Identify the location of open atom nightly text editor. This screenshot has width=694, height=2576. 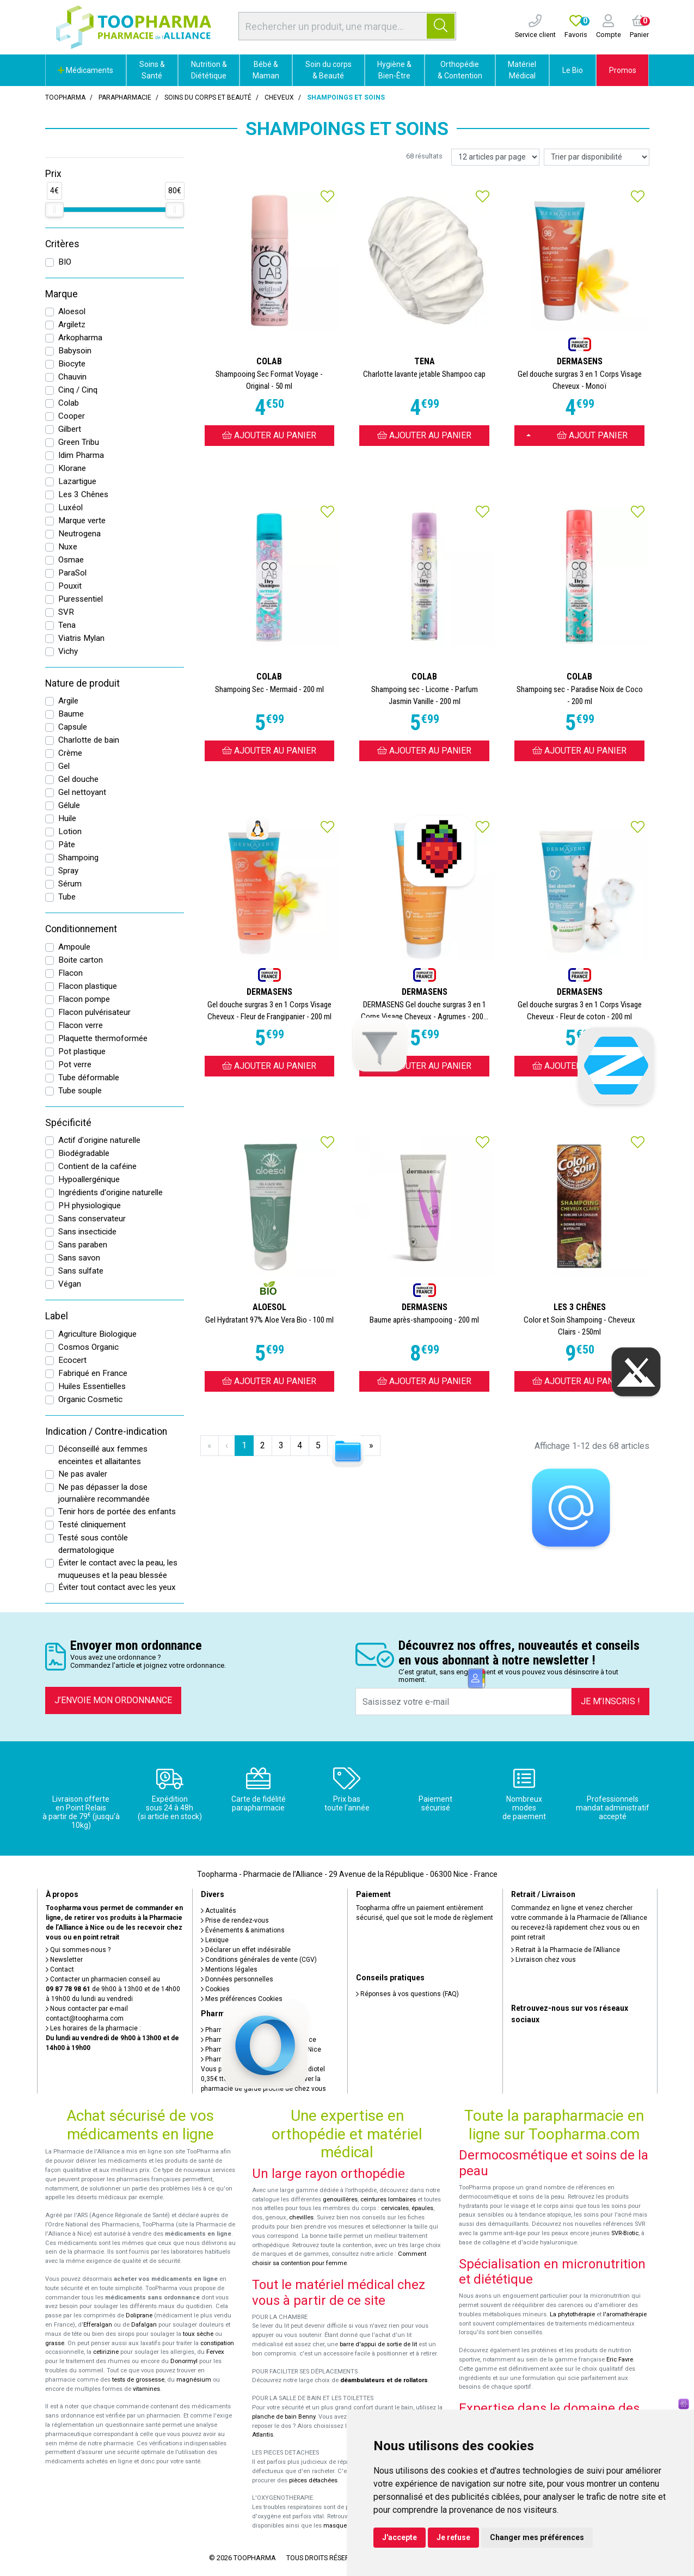
(684, 2404).